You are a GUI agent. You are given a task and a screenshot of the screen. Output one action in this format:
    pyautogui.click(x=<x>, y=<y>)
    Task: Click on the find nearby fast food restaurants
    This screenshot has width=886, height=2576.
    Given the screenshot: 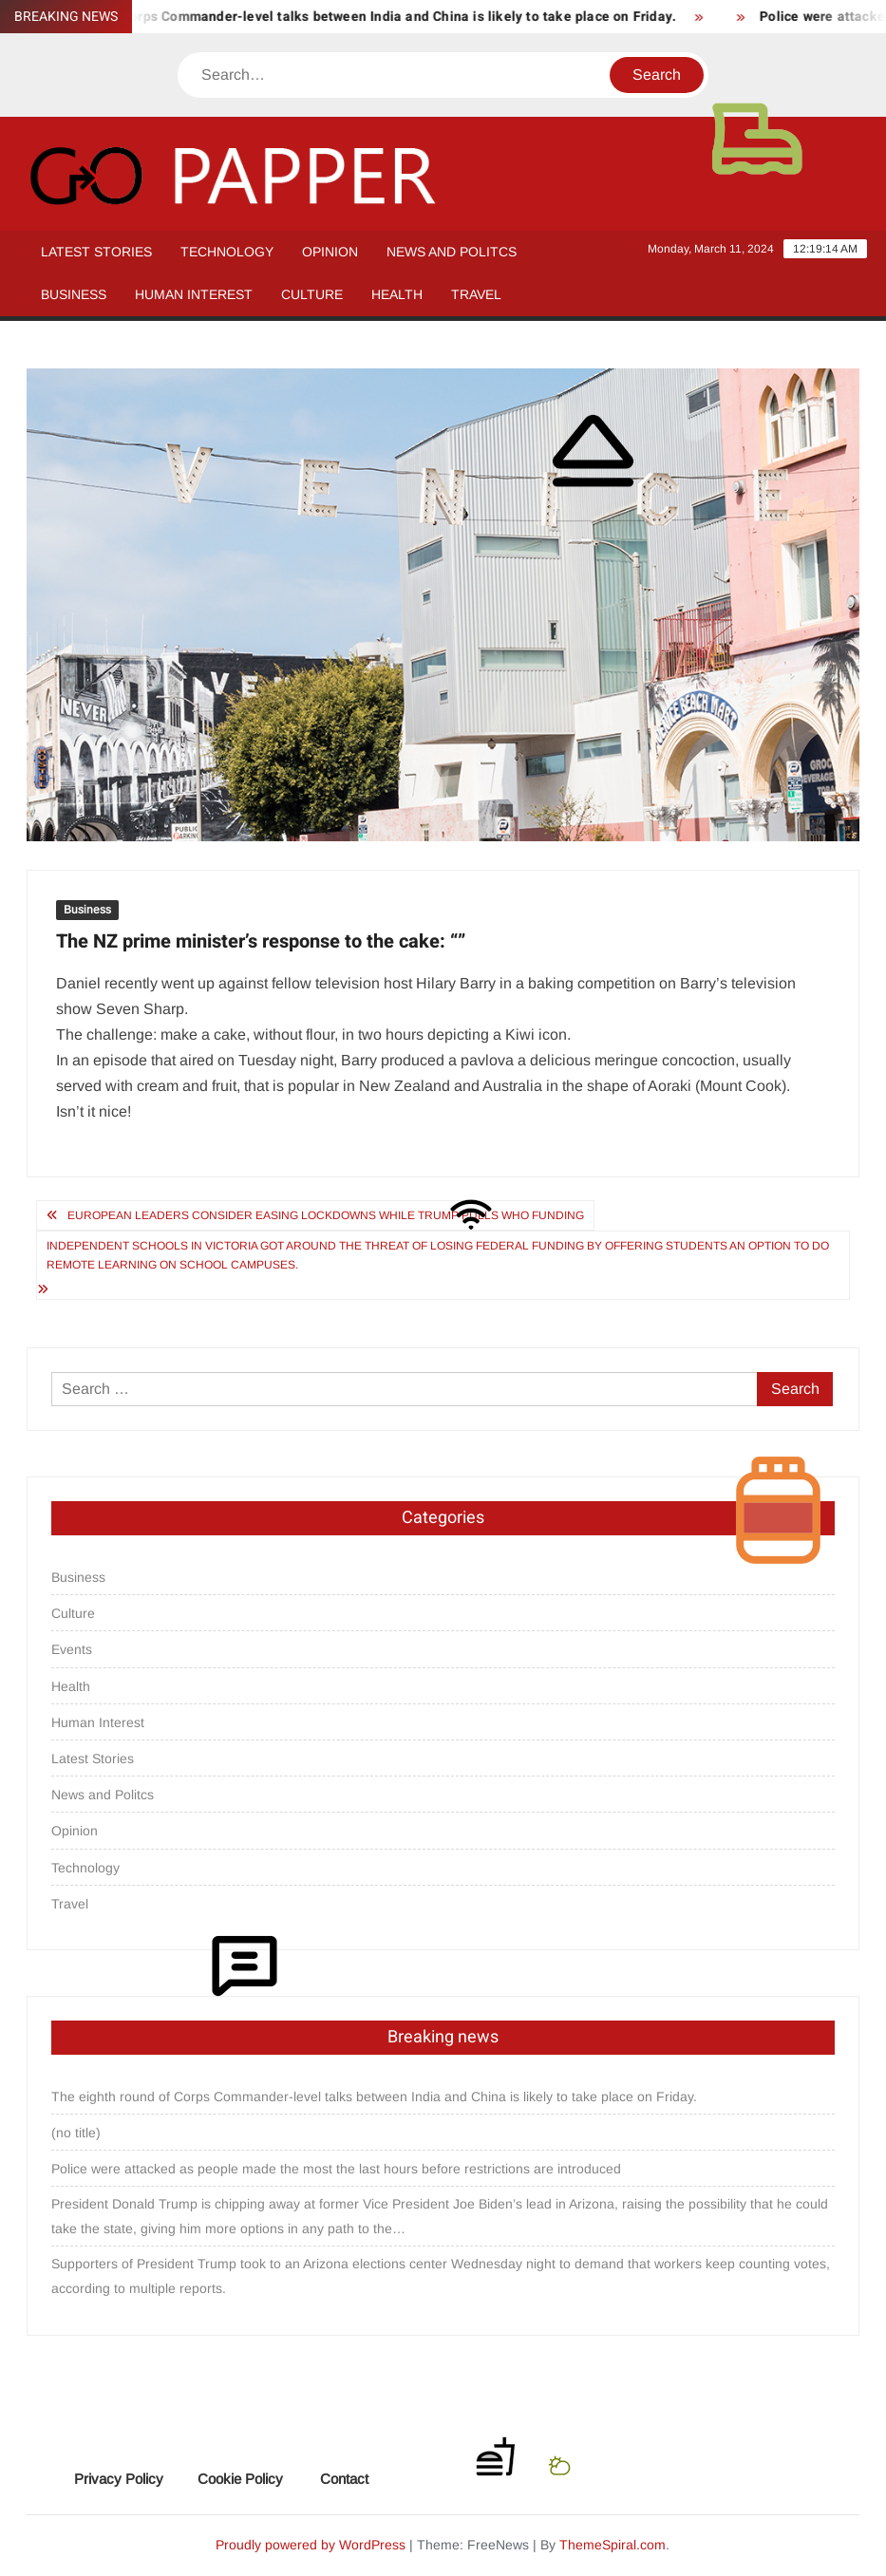 What is the action you would take?
    pyautogui.click(x=496, y=2456)
    